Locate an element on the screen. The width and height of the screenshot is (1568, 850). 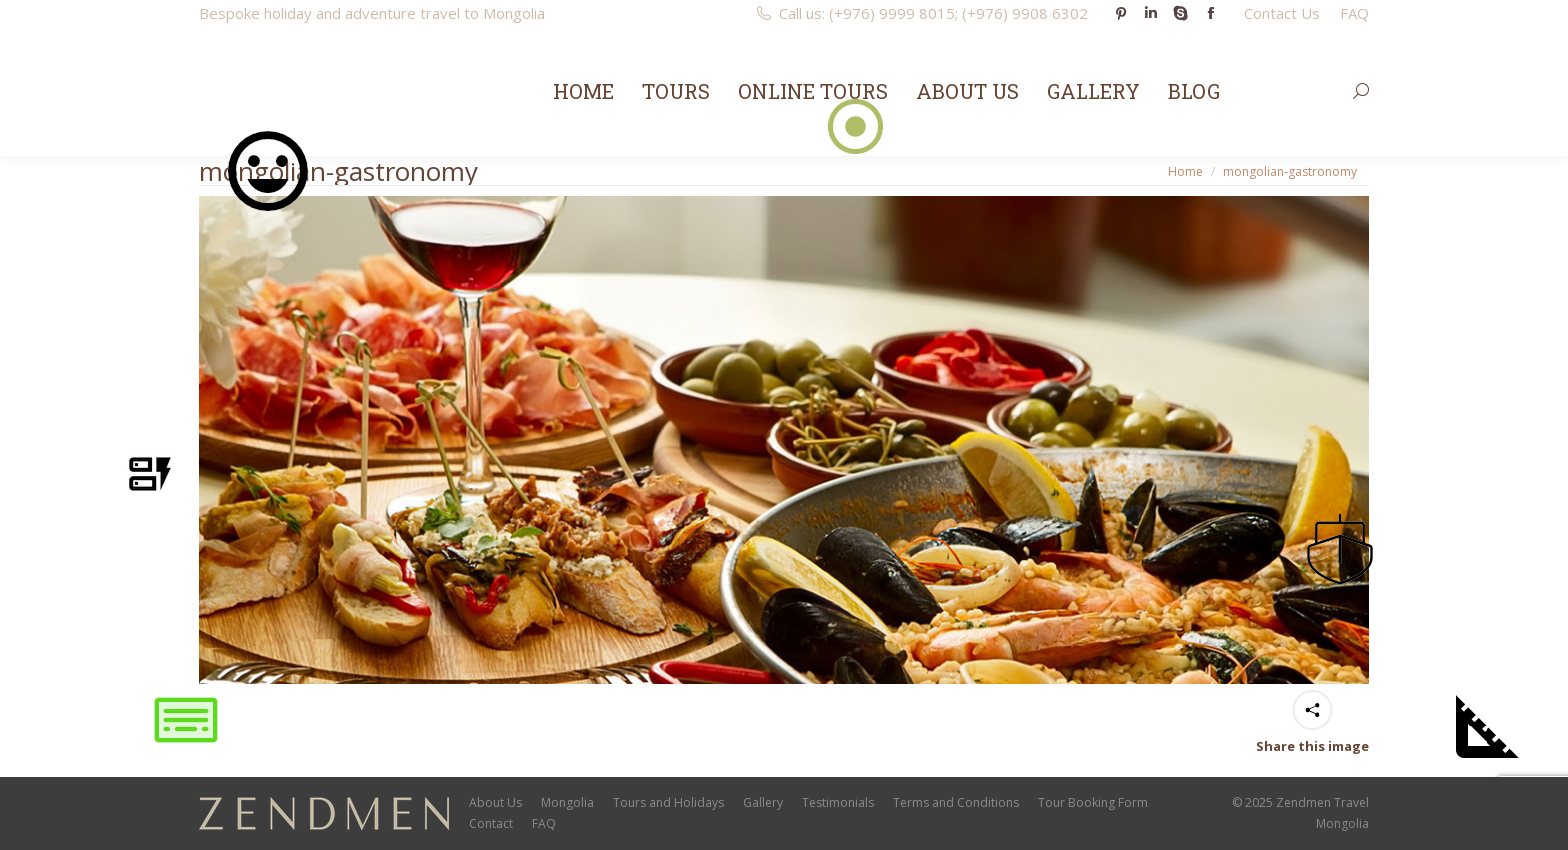
set your mood or status is located at coordinates (268, 171).